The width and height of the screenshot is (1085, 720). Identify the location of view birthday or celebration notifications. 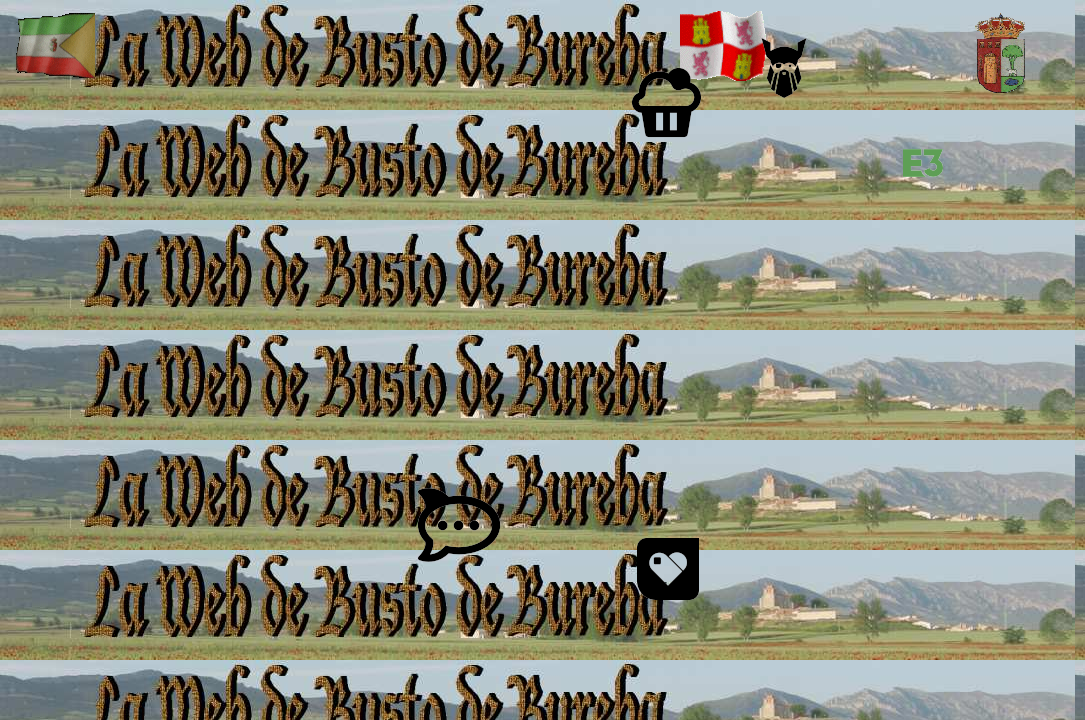
(666, 102).